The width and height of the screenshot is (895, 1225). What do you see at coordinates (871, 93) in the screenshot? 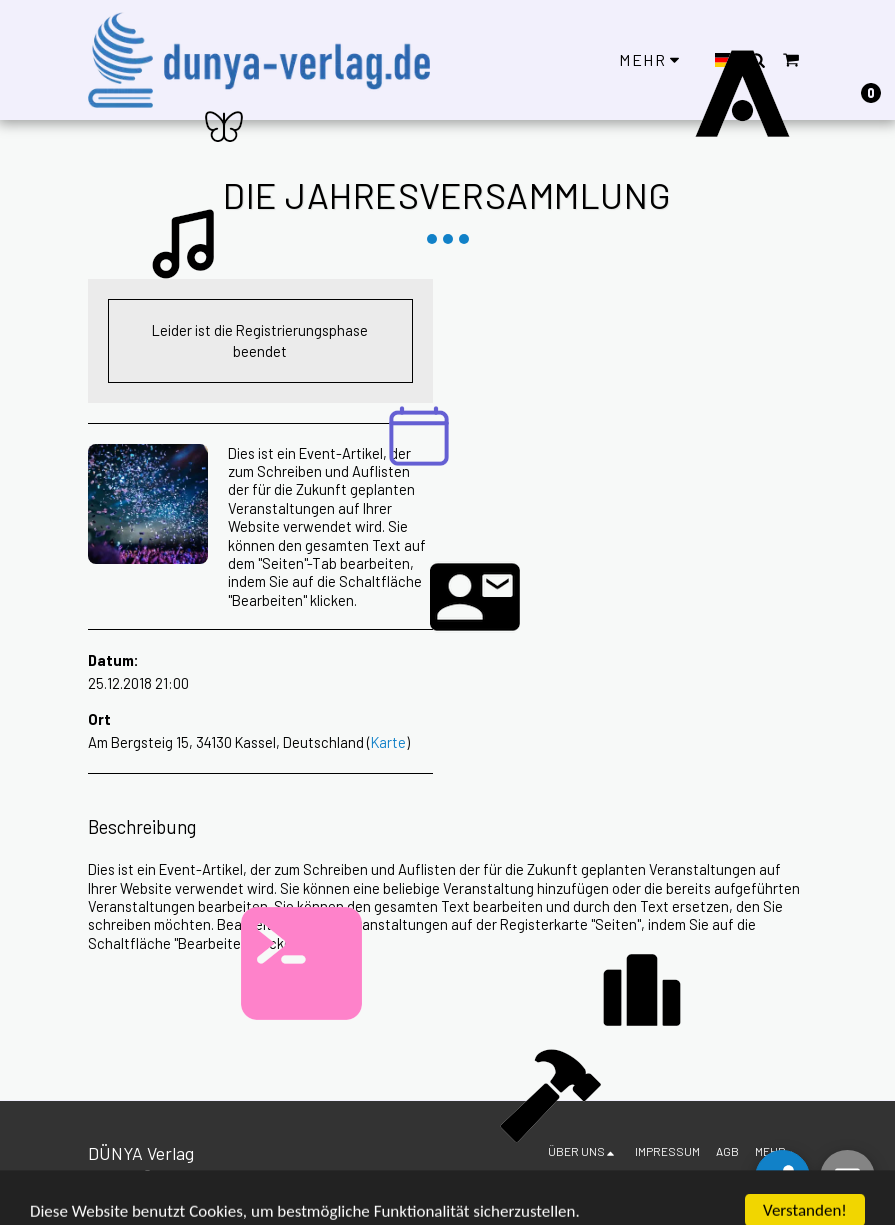
I see `indicates zero items or notifications` at bounding box center [871, 93].